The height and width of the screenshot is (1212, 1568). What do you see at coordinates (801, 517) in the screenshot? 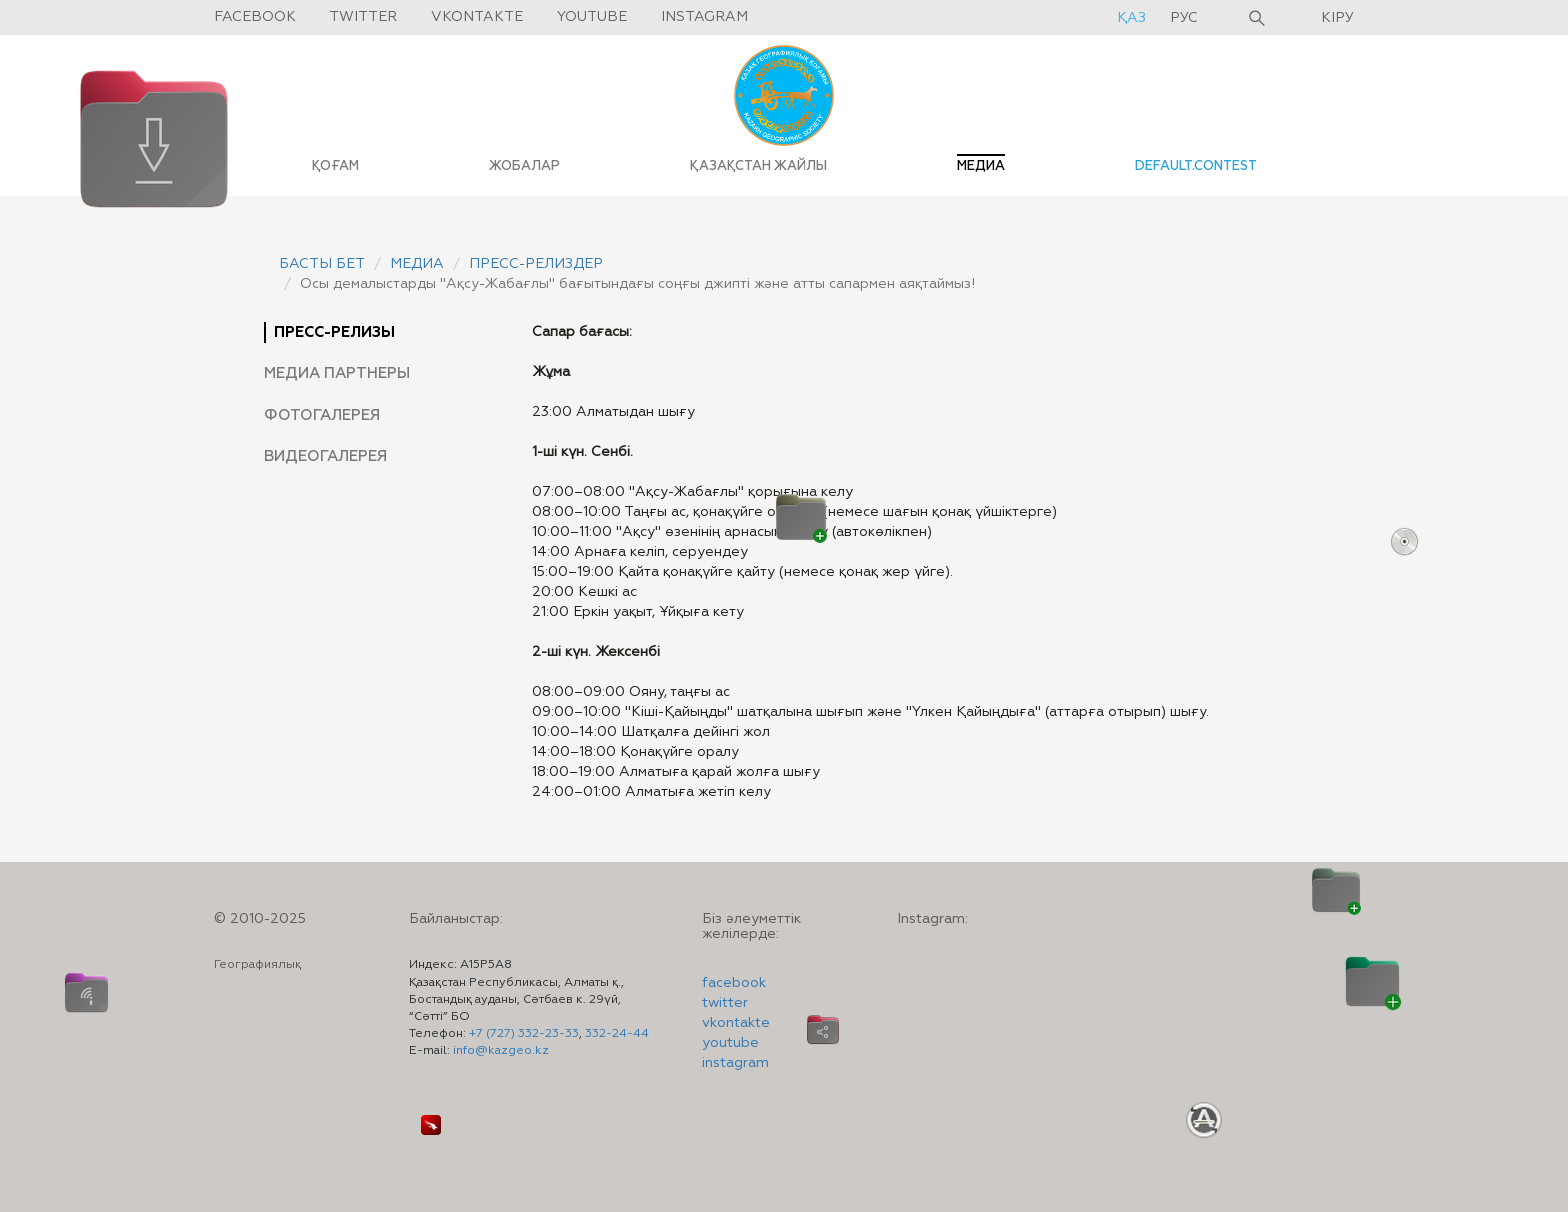
I see `create a new folder` at bounding box center [801, 517].